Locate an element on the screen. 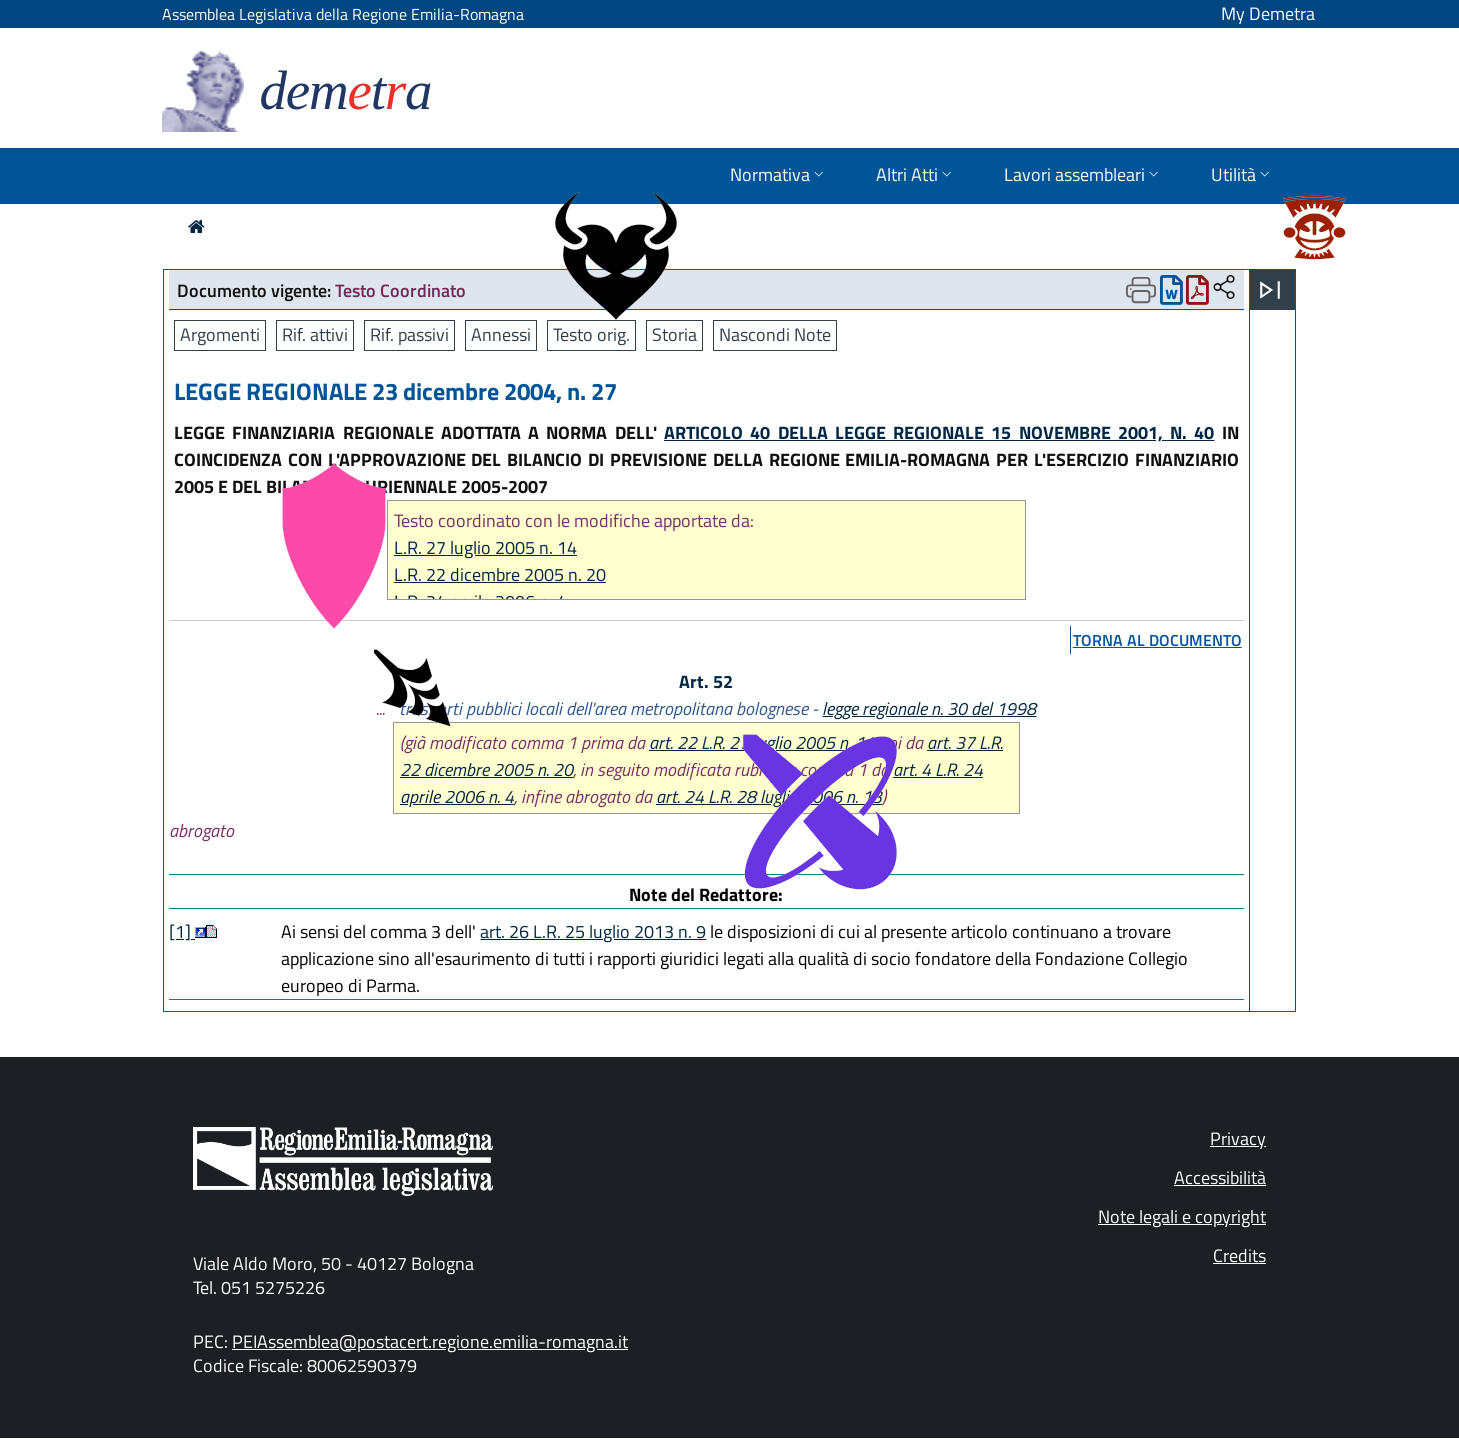  indicates a villain or antagonist character with romantic themes is located at coordinates (616, 255).